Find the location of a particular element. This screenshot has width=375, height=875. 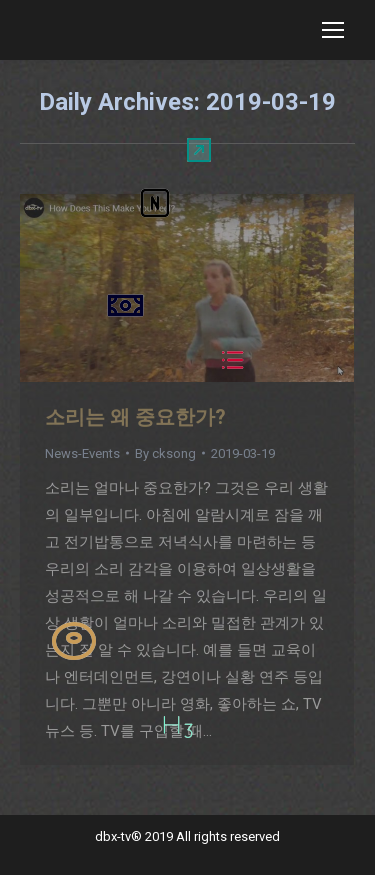

format text as heading level 3 is located at coordinates (176, 726).